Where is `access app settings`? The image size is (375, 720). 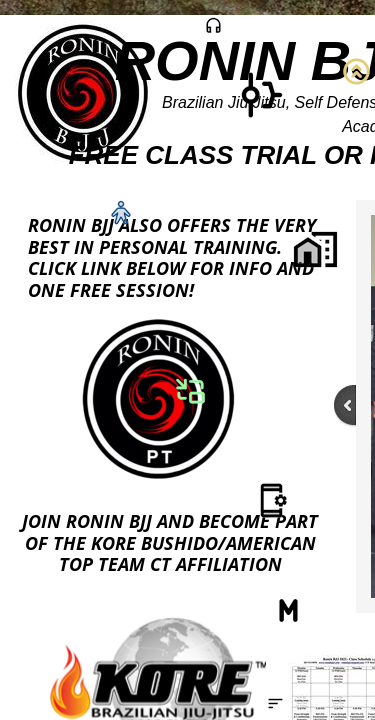
access app settings is located at coordinates (271, 500).